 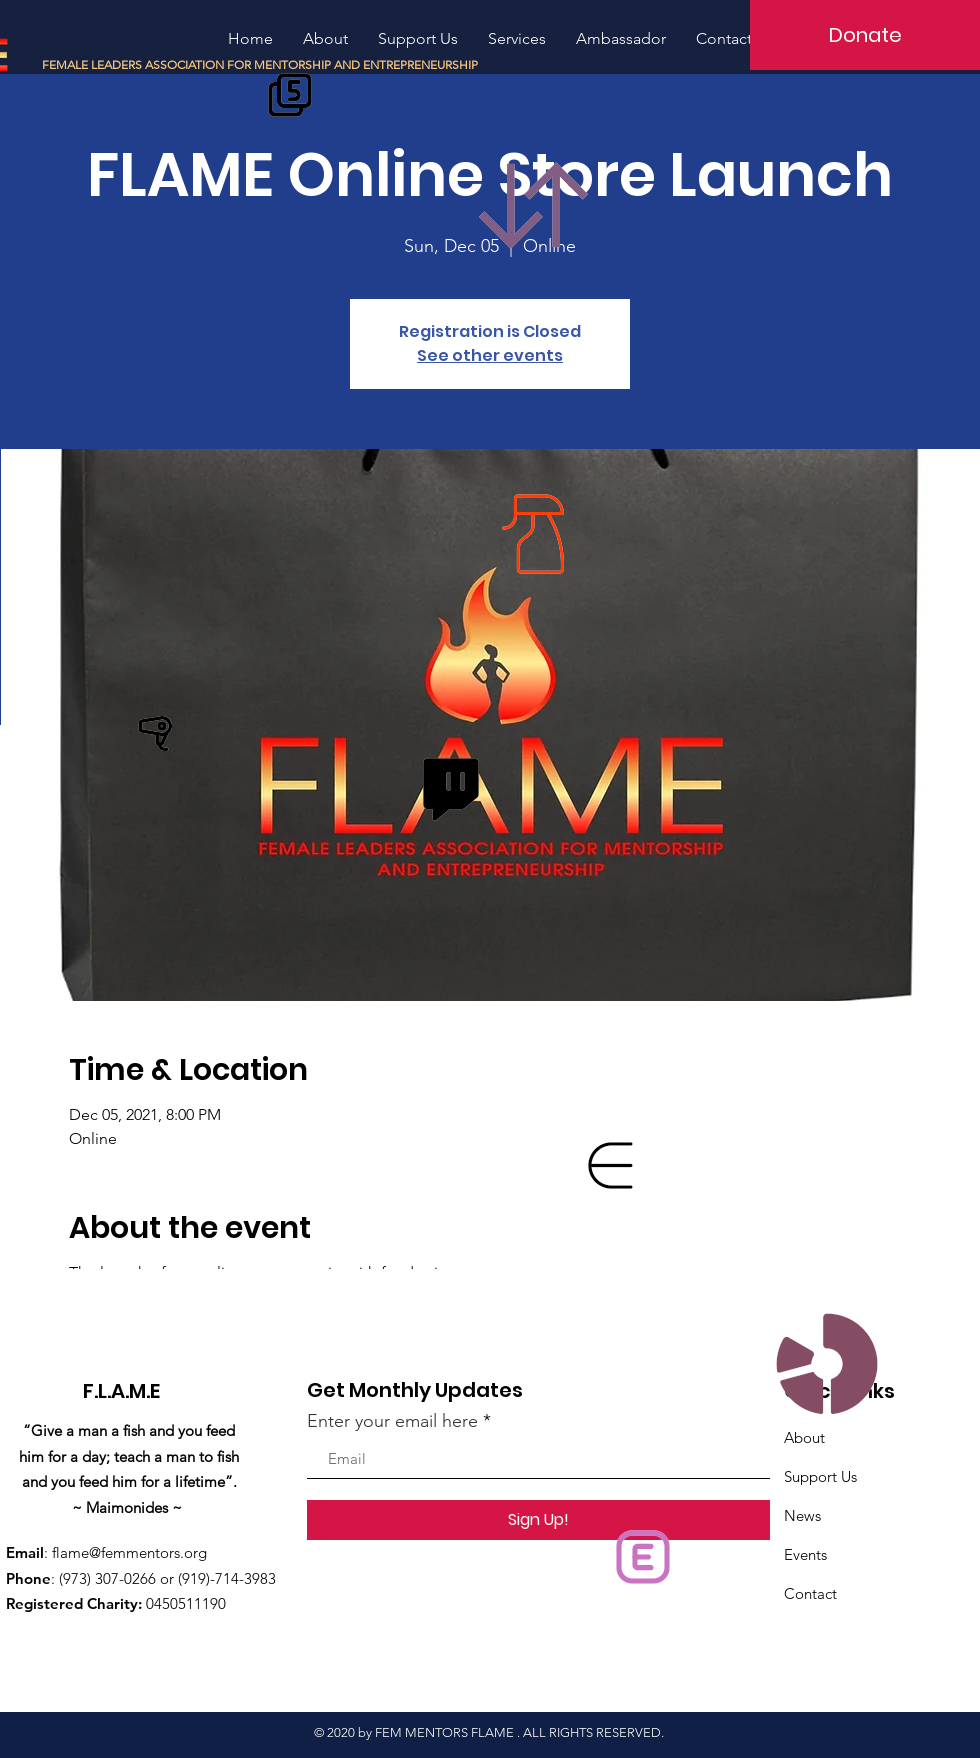 I want to click on access hair styling or grooming tools, so click(x=156, y=732).